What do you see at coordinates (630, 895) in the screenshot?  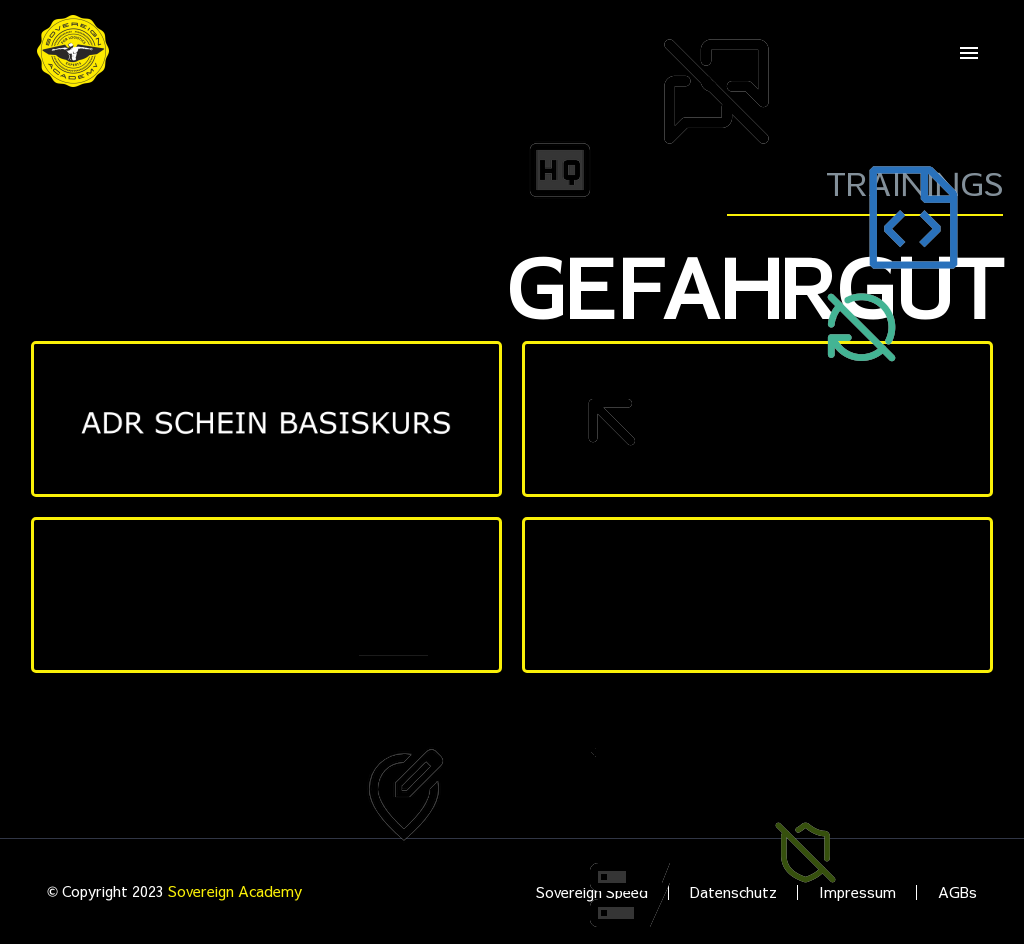 I see `access dynamic form builder` at bounding box center [630, 895].